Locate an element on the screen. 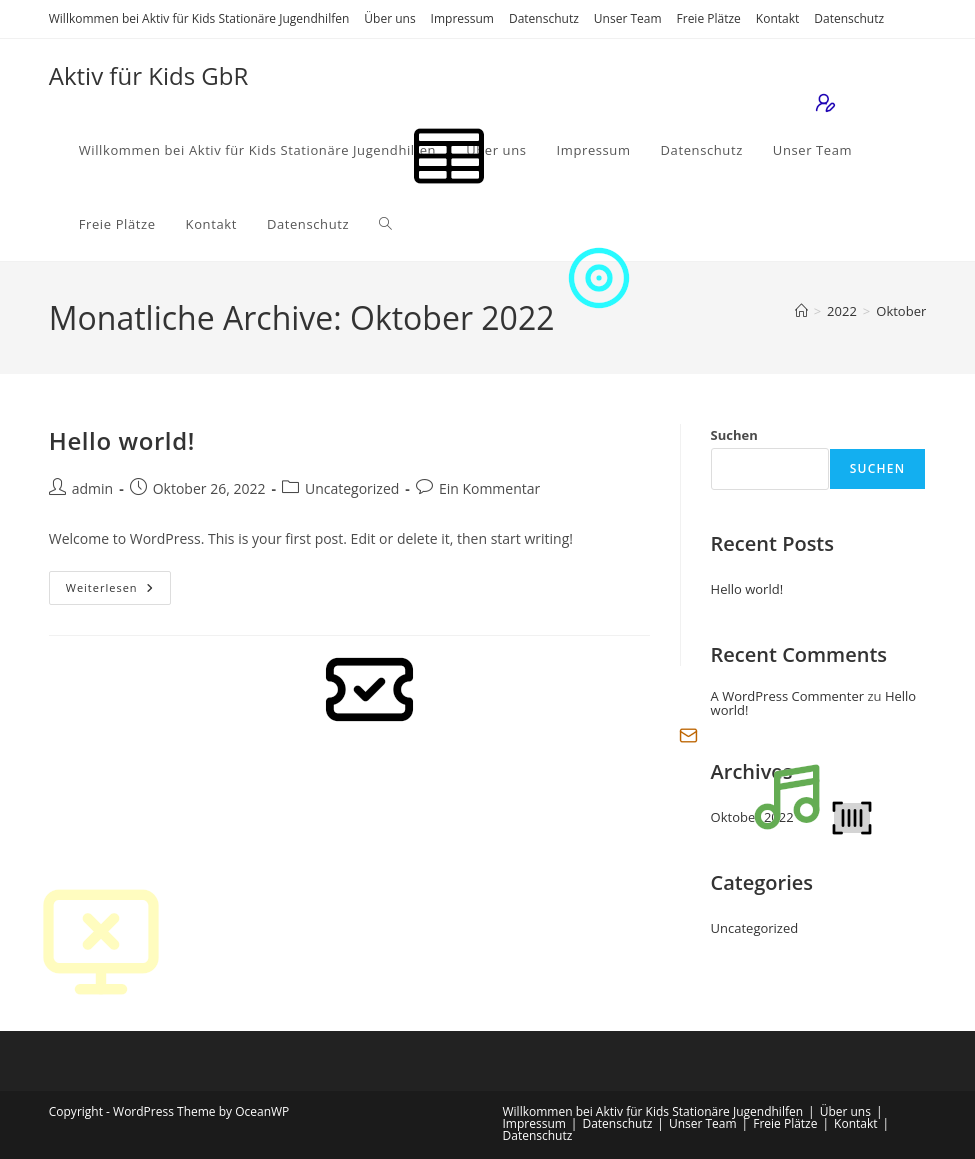  open your email inbox is located at coordinates (688, 735).